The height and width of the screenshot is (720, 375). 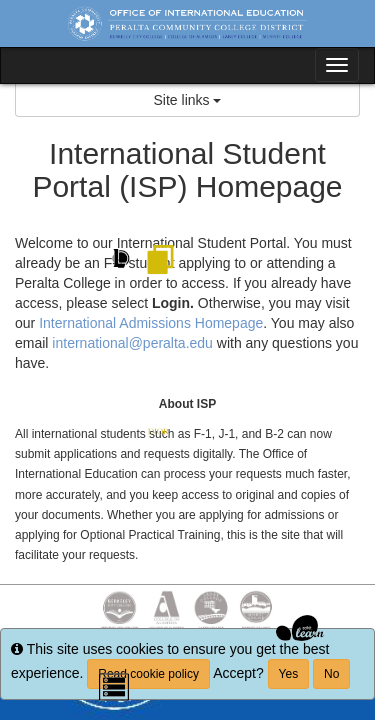 I want to click on copy file to clipboard, so click(x=160, y=259).